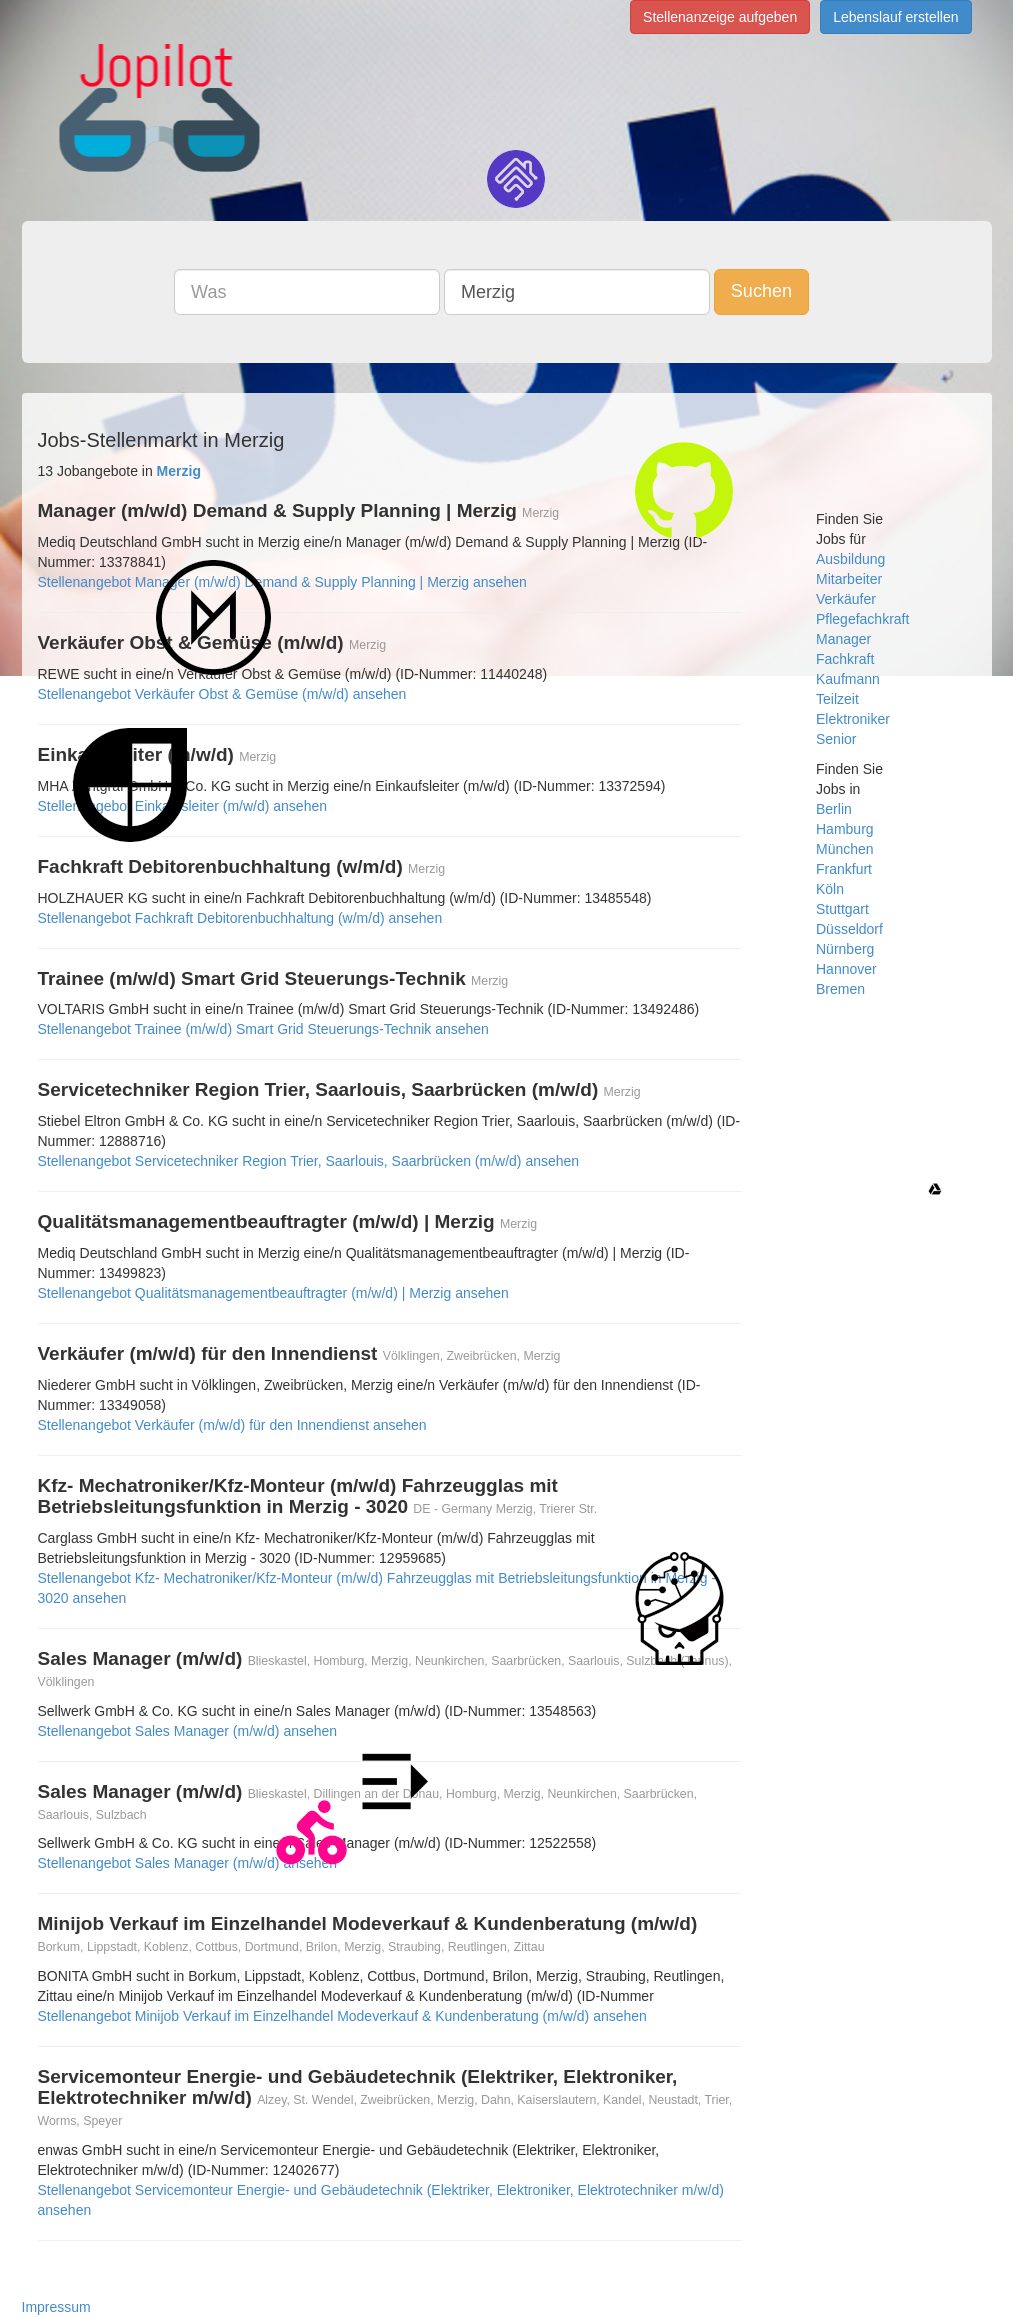 This screenshot has height=2317, width=1013. Describe the element at coordinates (684, 490) in the screenshot. I see `visit github profile or repository` at that location.